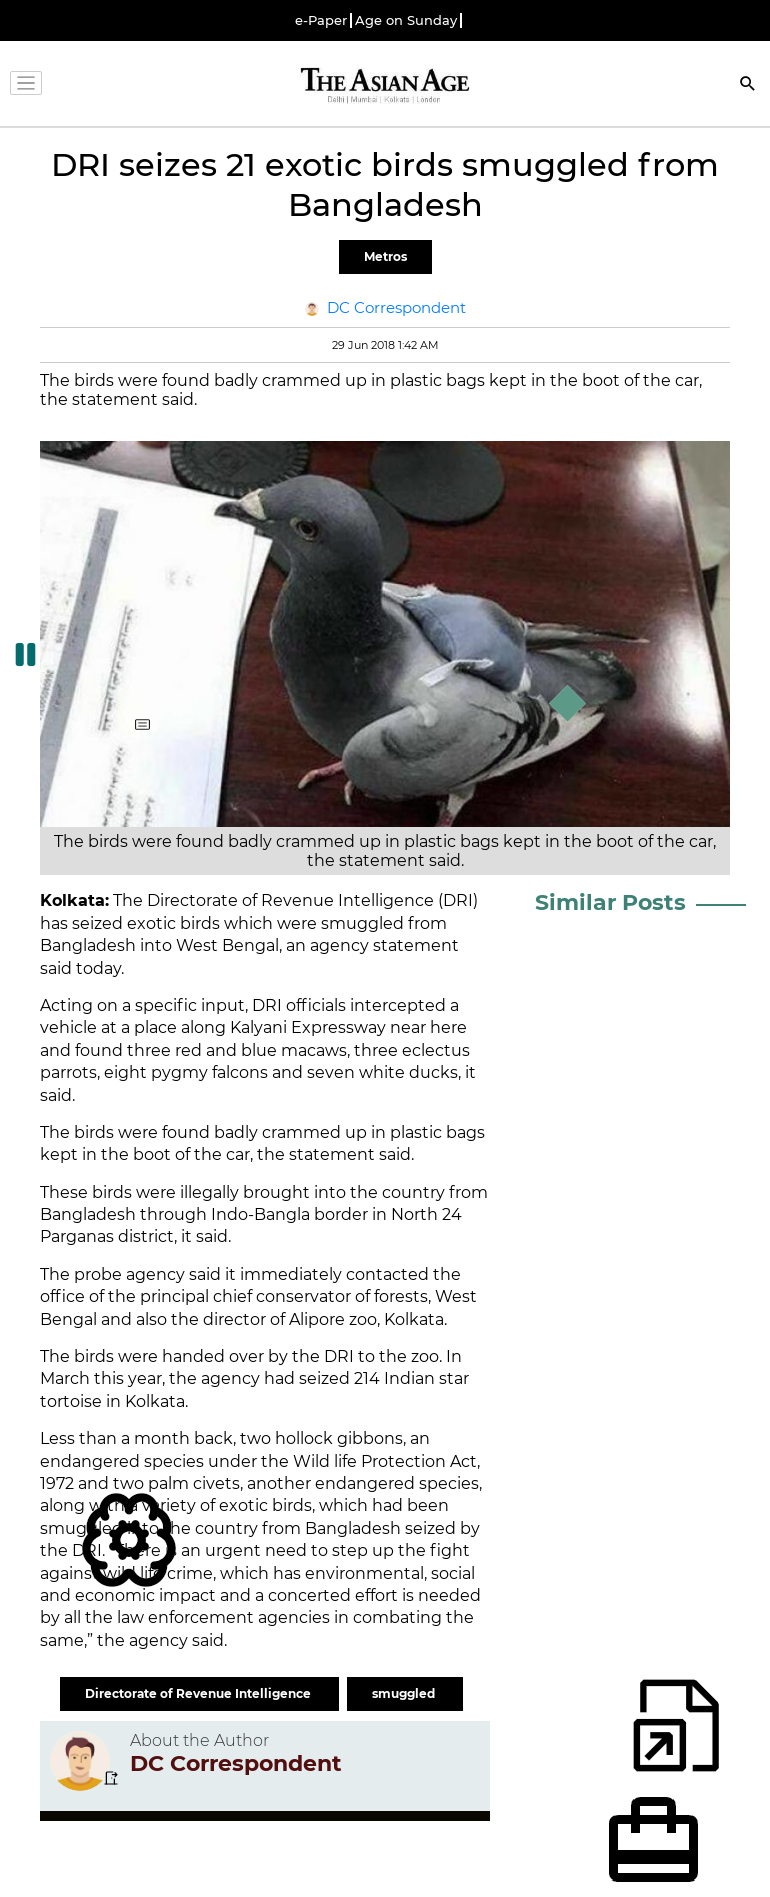 The height and width of the screenshot is (1897, 770). What do you see at coordinates (679, 1725) in the screenshot?
I see `create a symbolic link to this file` at bounding box center [679, 1725].